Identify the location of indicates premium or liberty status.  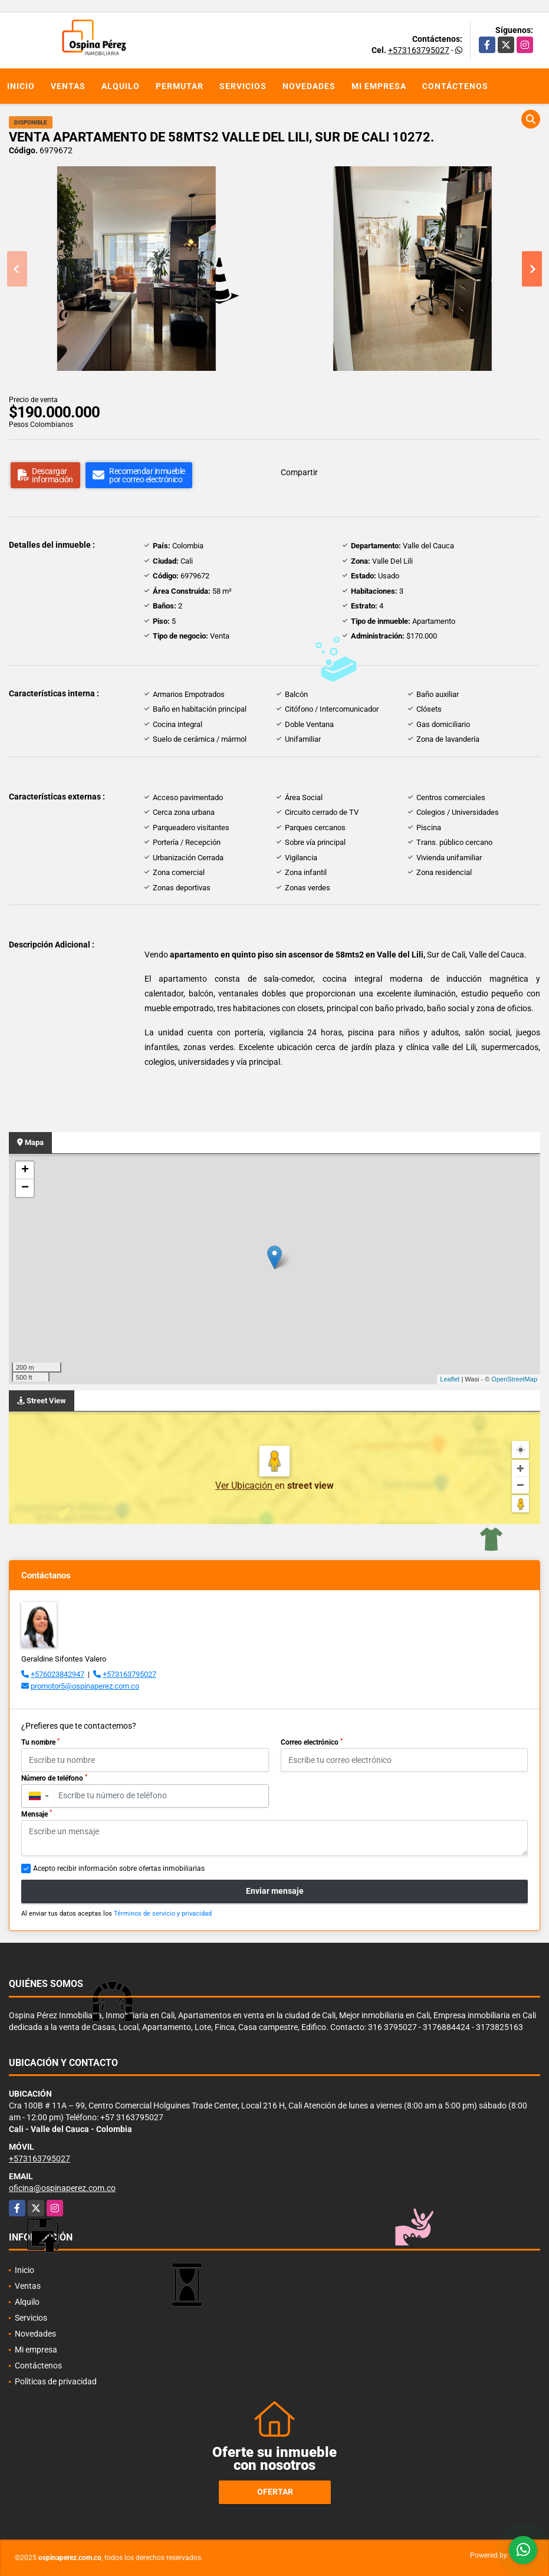
(64, 1514).